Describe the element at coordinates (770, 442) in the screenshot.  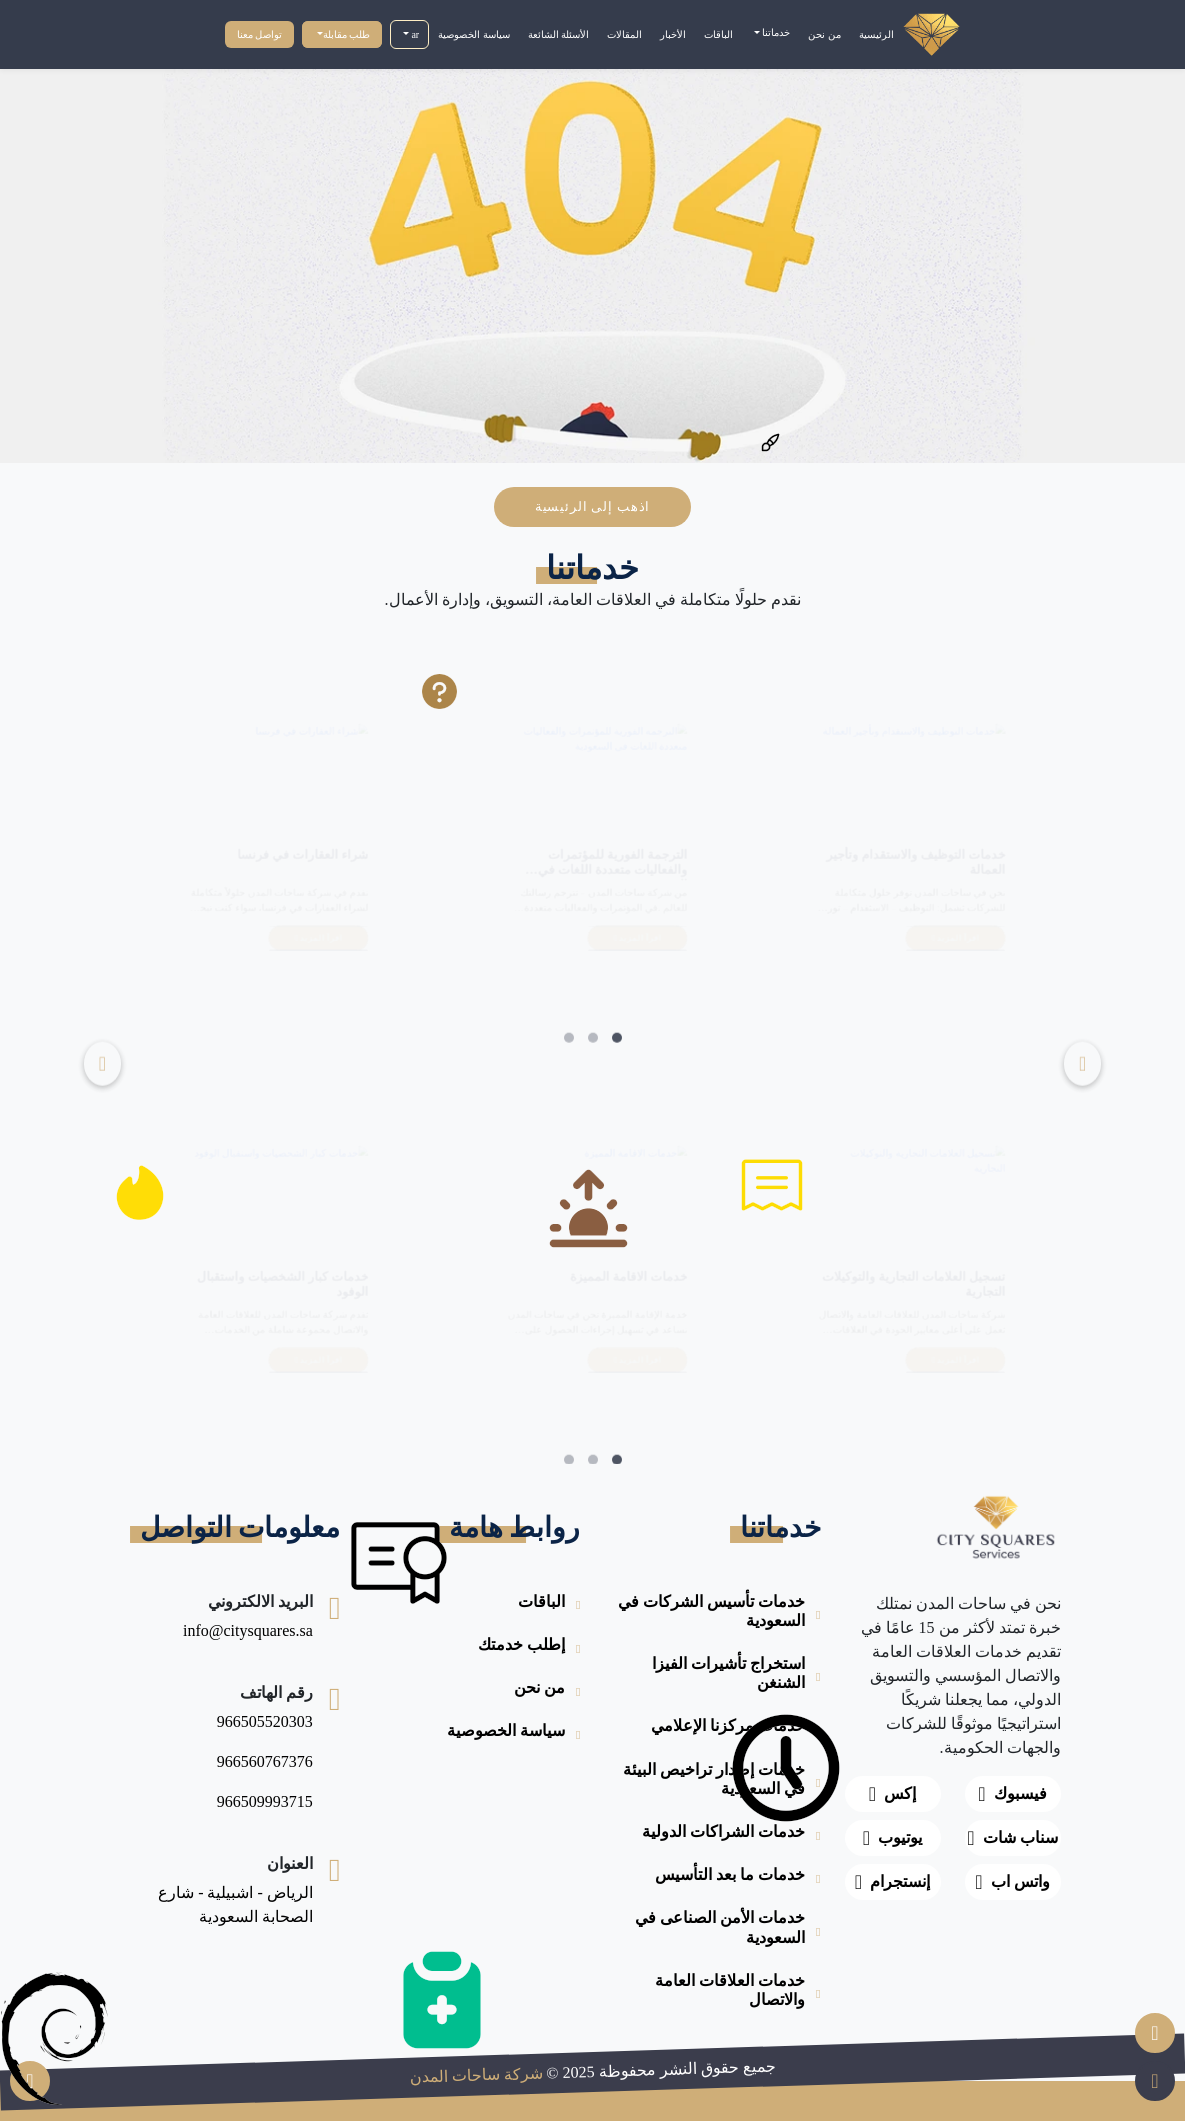
I see `access drawing or painting tools` at that location.